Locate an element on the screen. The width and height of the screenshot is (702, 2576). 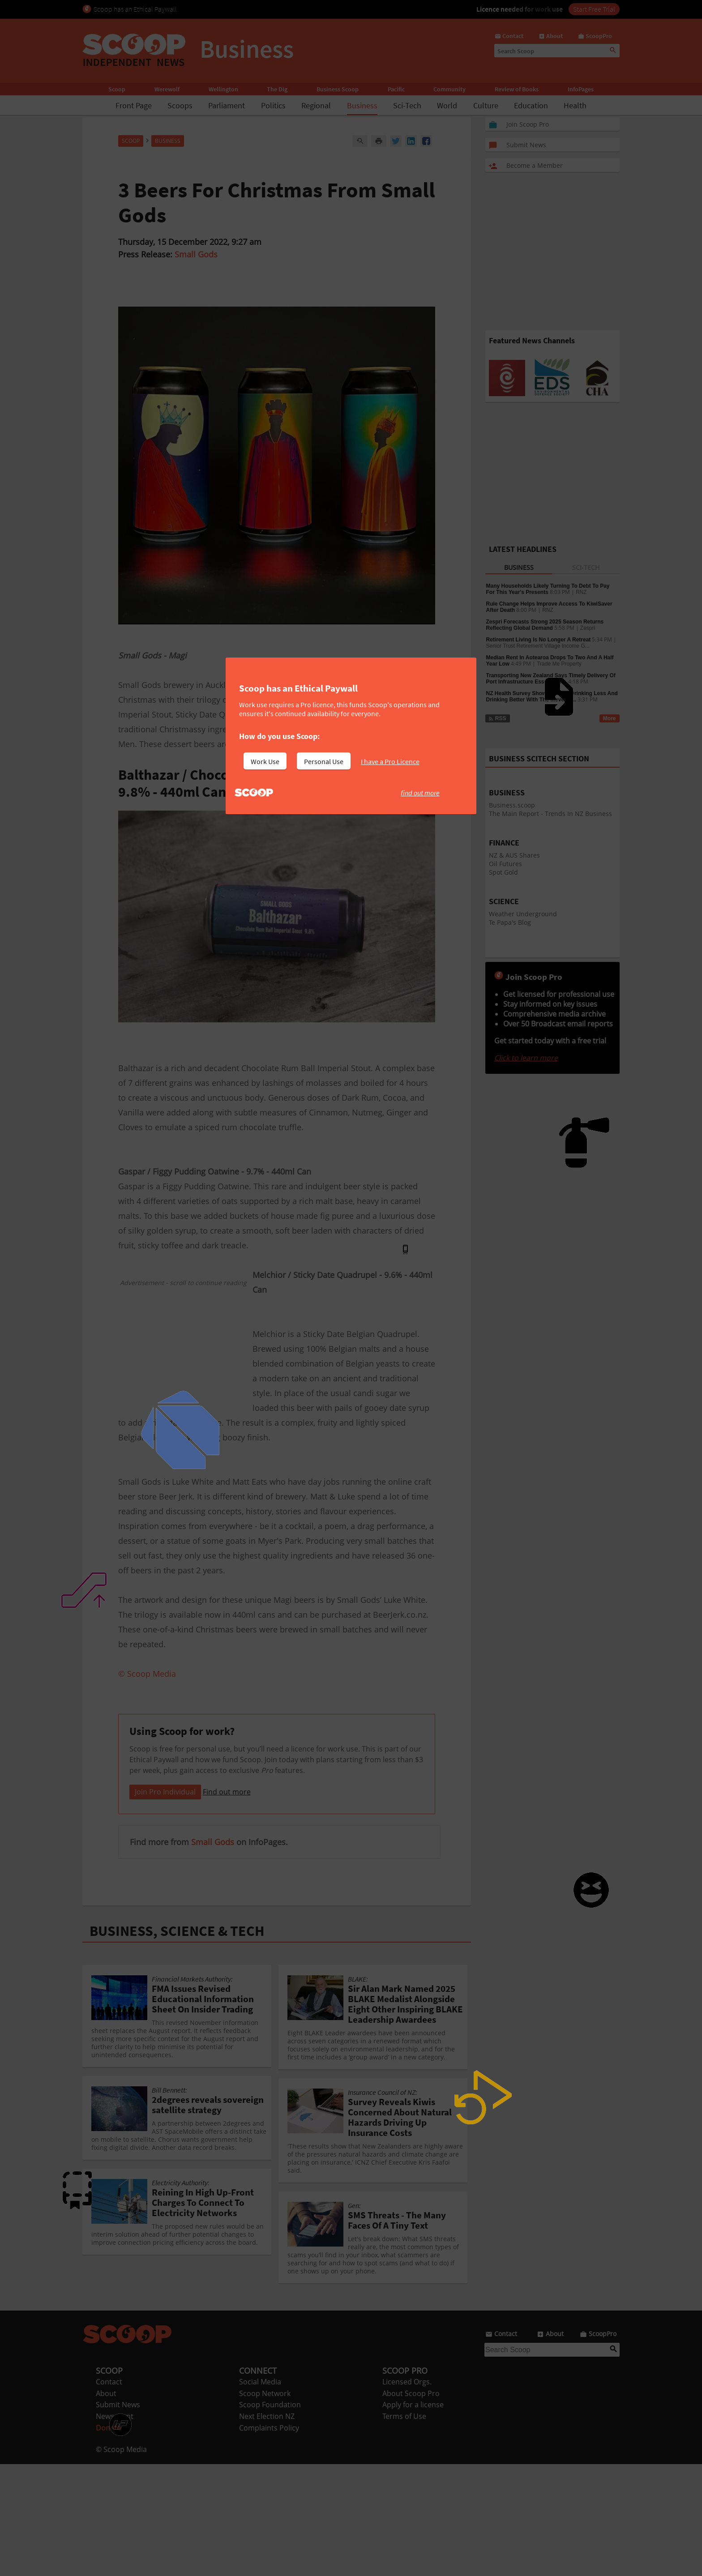
access mobile device settings is located at coordinates (405, 1249).